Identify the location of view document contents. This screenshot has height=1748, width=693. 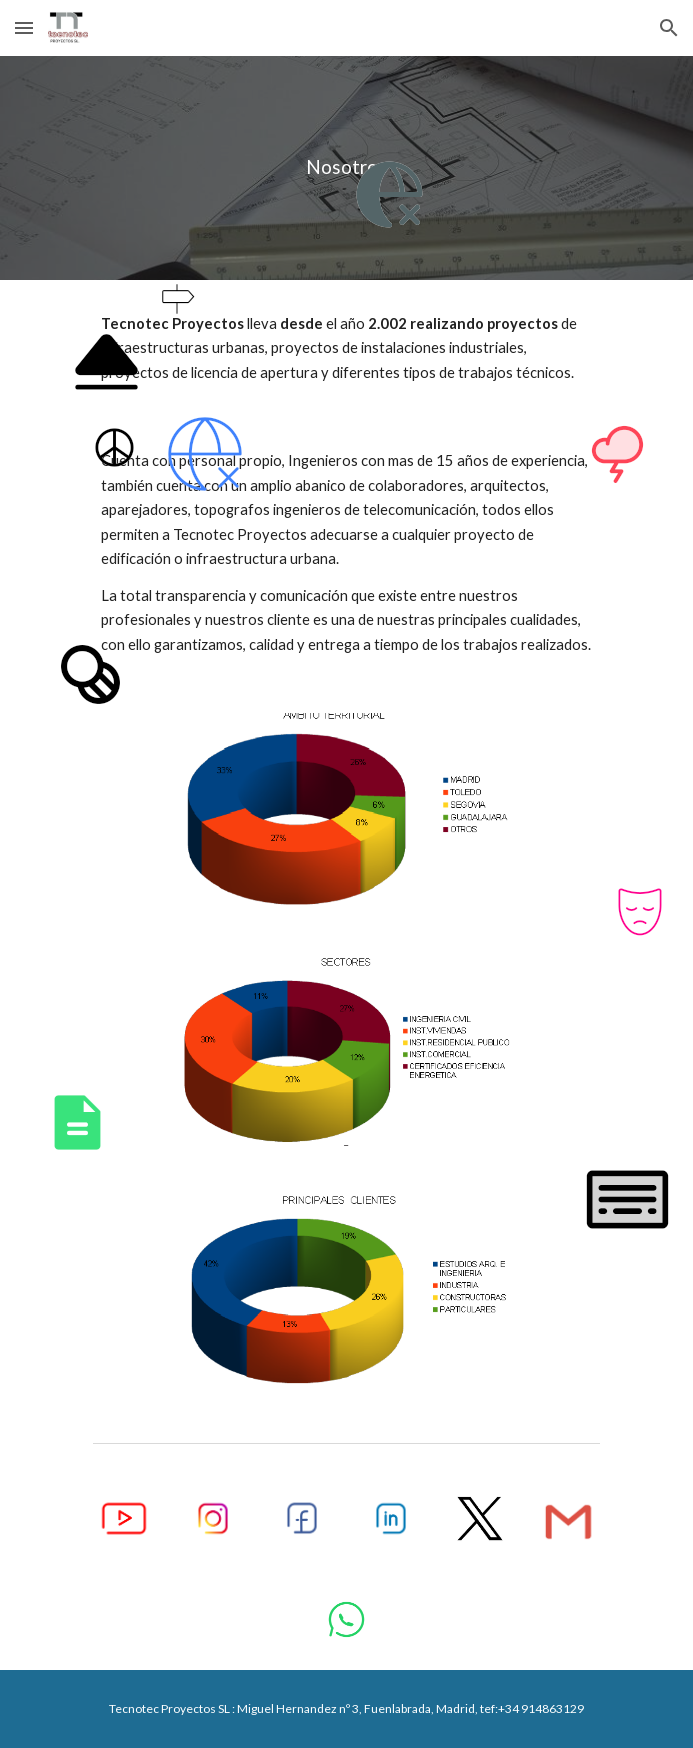
(77, 1122).